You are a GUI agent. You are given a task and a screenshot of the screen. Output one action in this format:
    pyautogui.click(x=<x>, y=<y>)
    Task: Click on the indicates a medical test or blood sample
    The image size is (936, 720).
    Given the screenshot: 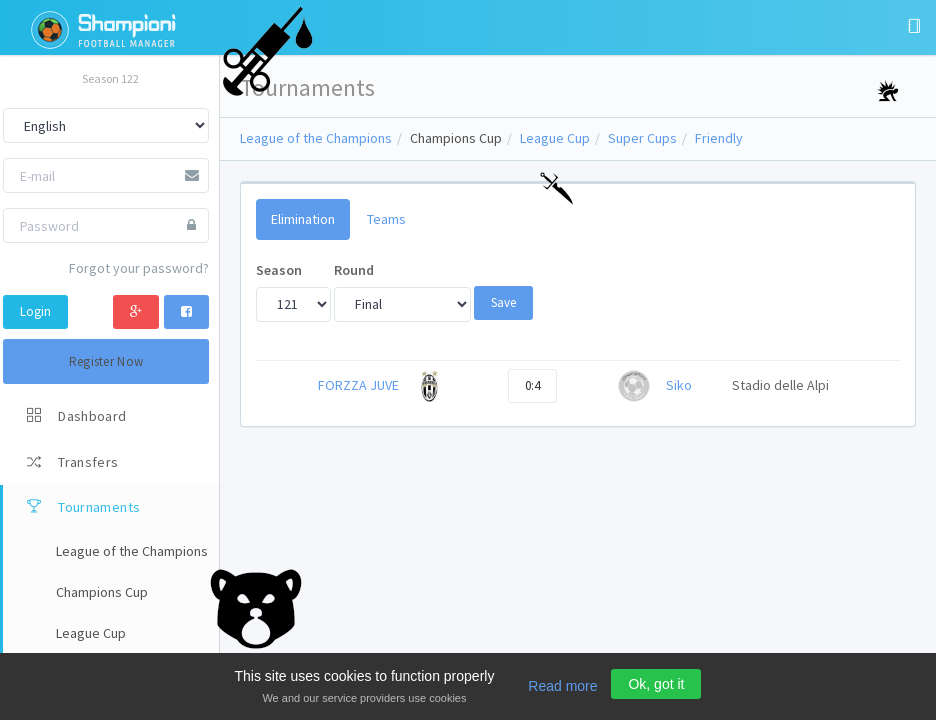 What is the action you would take?
    pyautogui.click(x=268, y=51)
    